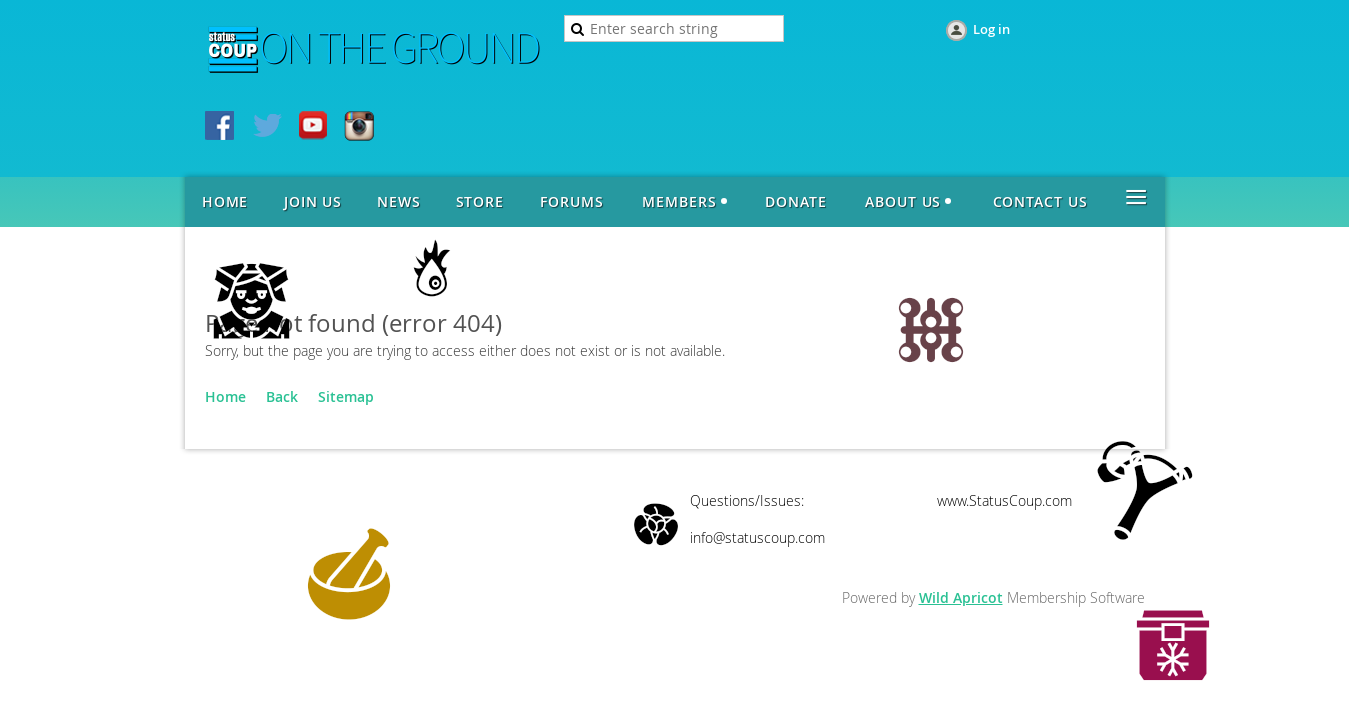 Image resolution: width=1349 pixels, height=720 pixels. What do you see at coordinates (1143, 491) in the screenshot?
I see `launch or shoot an item` at bounding box center [1143, 491].